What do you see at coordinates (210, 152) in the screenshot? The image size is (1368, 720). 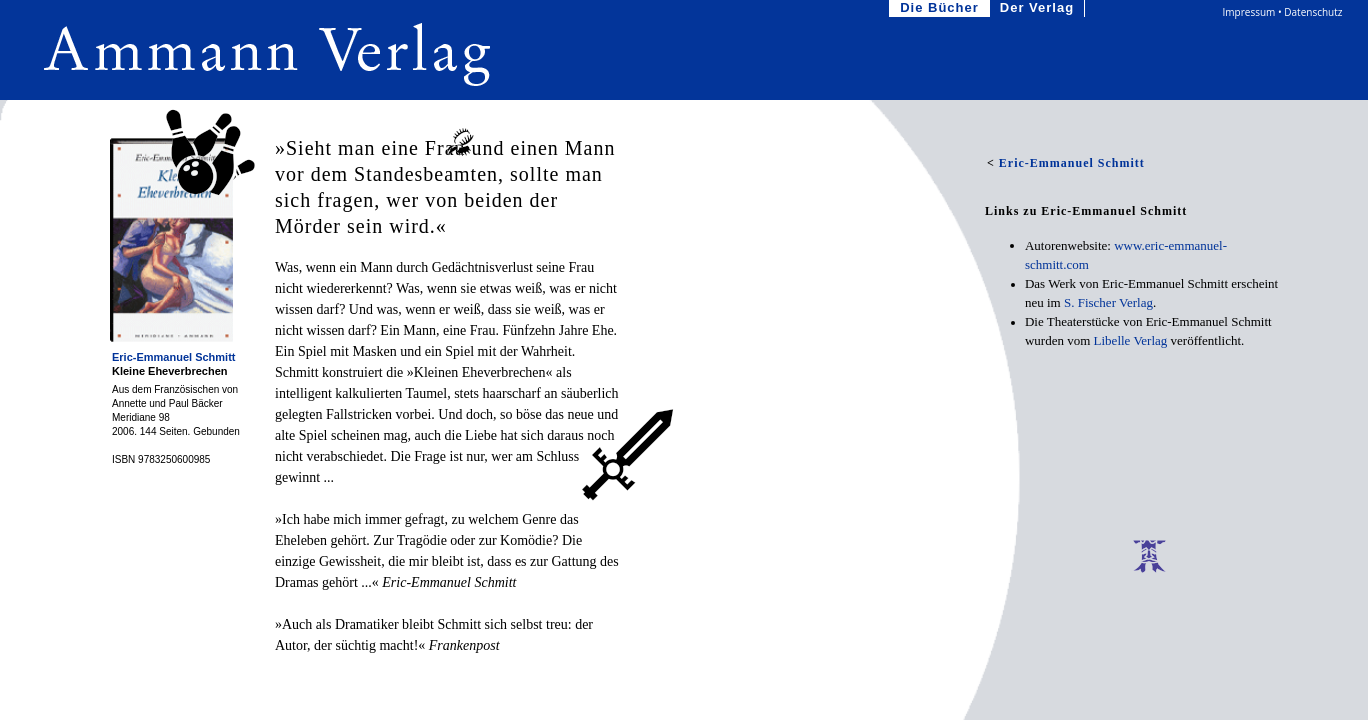 I see `indicates a strike in a bowling game` at bounding box center [210, 152].